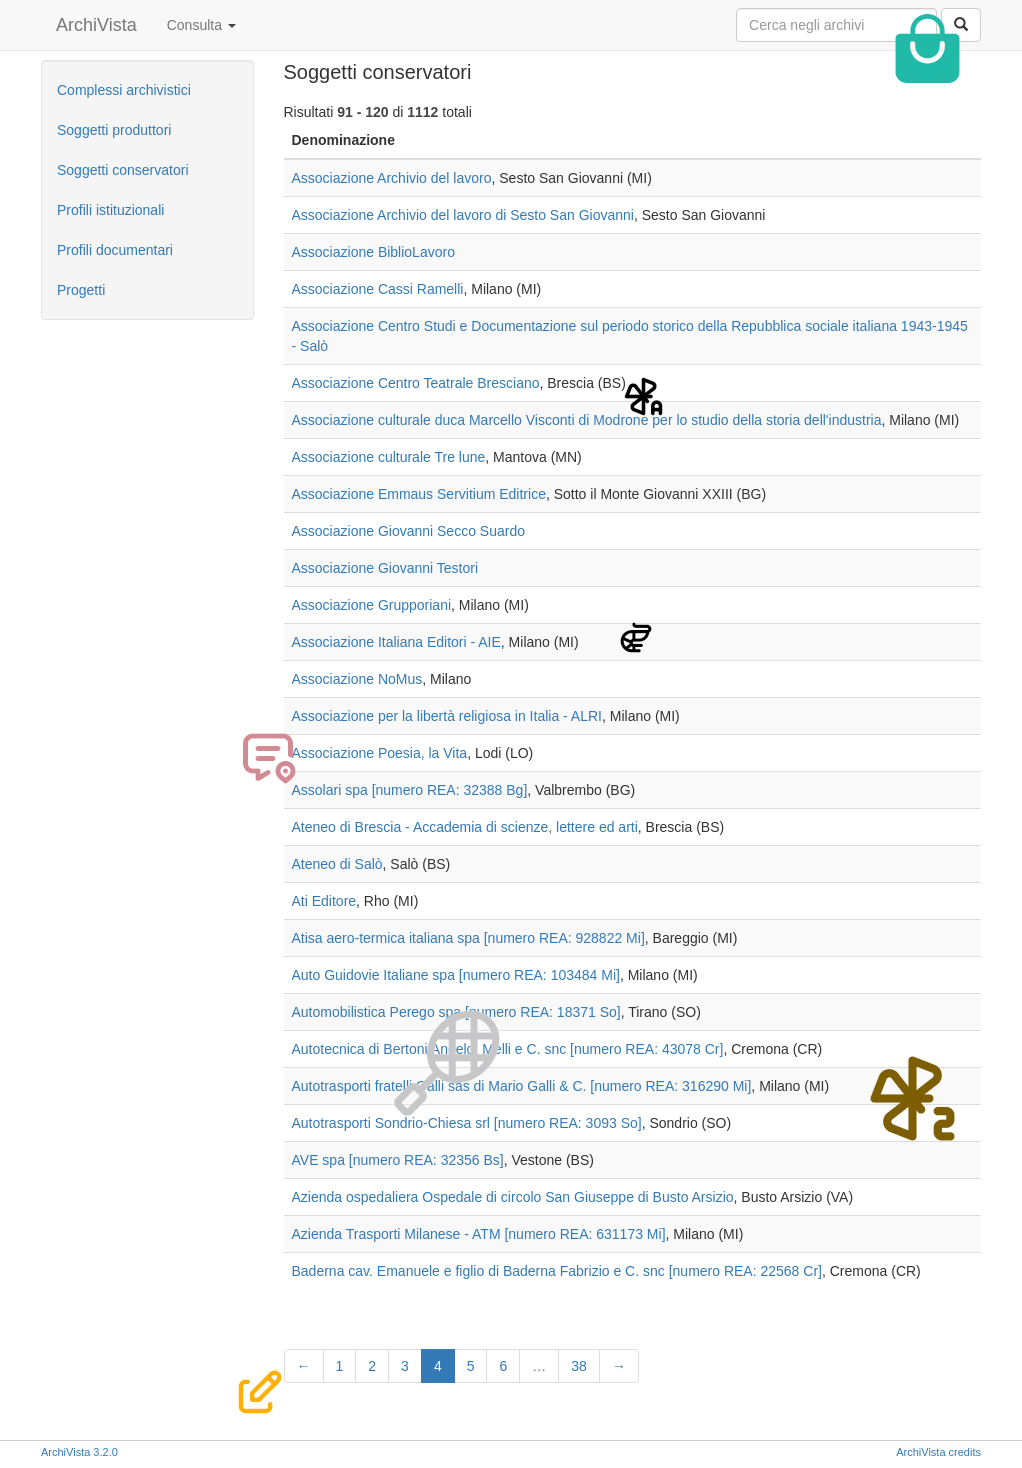  Describe the element at coordinates (259, 1393) in the screenshot. I see `edit this item` at that location.